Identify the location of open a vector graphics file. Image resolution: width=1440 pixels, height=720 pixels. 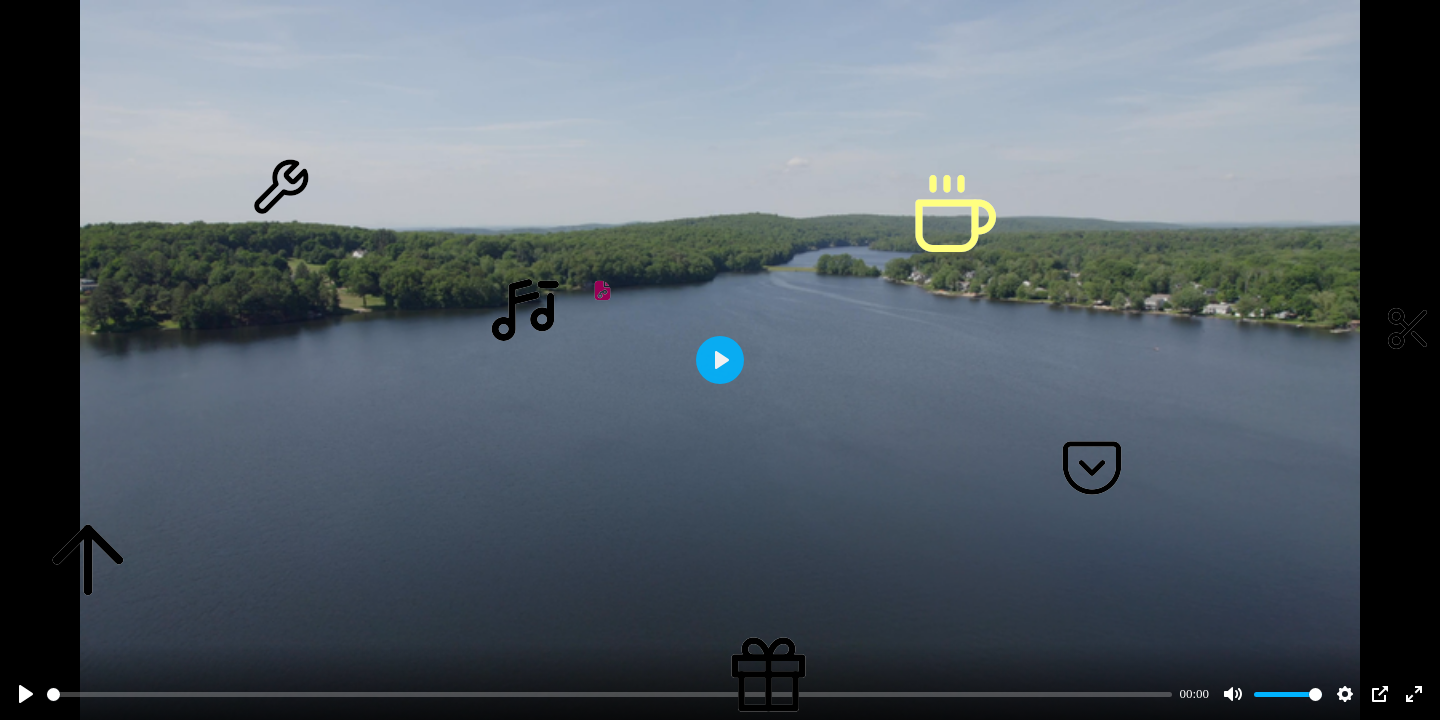
(602, 290).